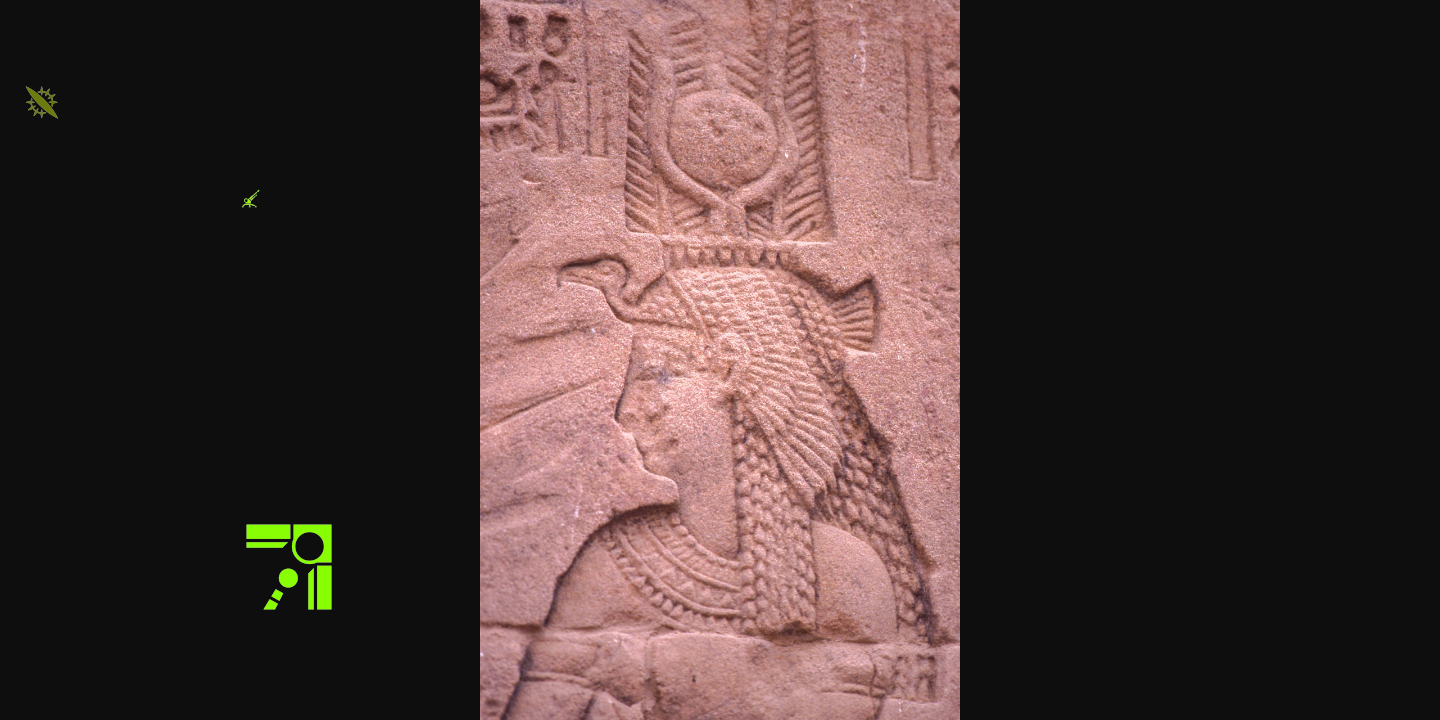 The image size is (1440, 720). What do you see at coordinates (250, 198) in the screenshot?
I see `anti-aircraft gun unit or defense structure in a strategy game` at bounding box center [250, 198].